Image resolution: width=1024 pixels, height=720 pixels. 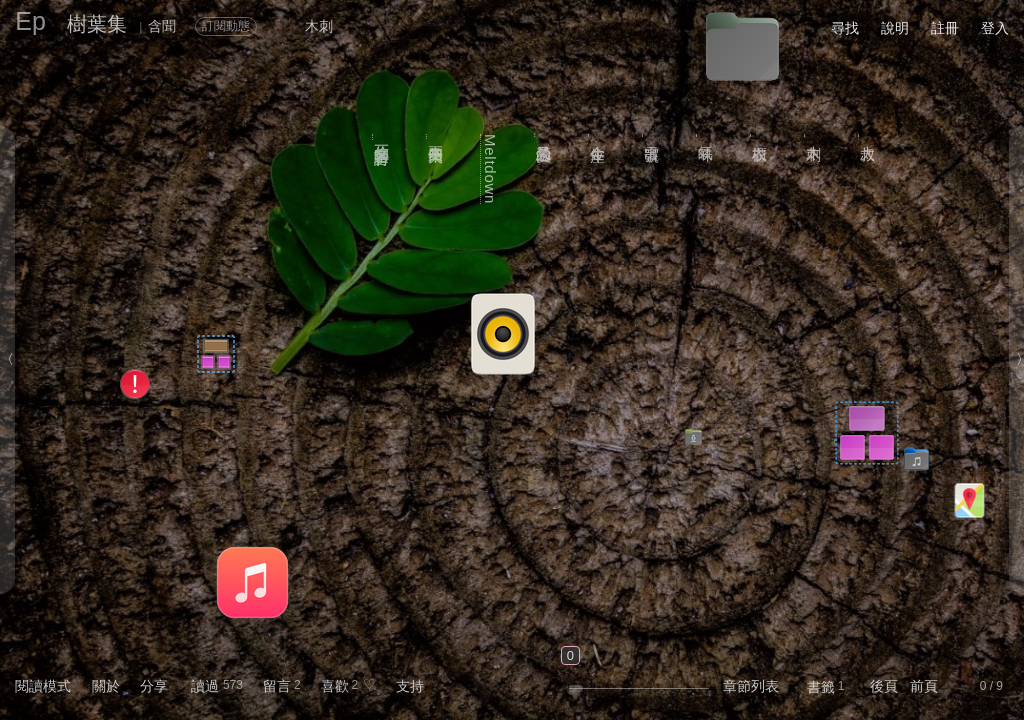 What do you see at coordinates (693, 436) in the screenshot?
I see `open downloads folder` at bounding box center [693, 436].